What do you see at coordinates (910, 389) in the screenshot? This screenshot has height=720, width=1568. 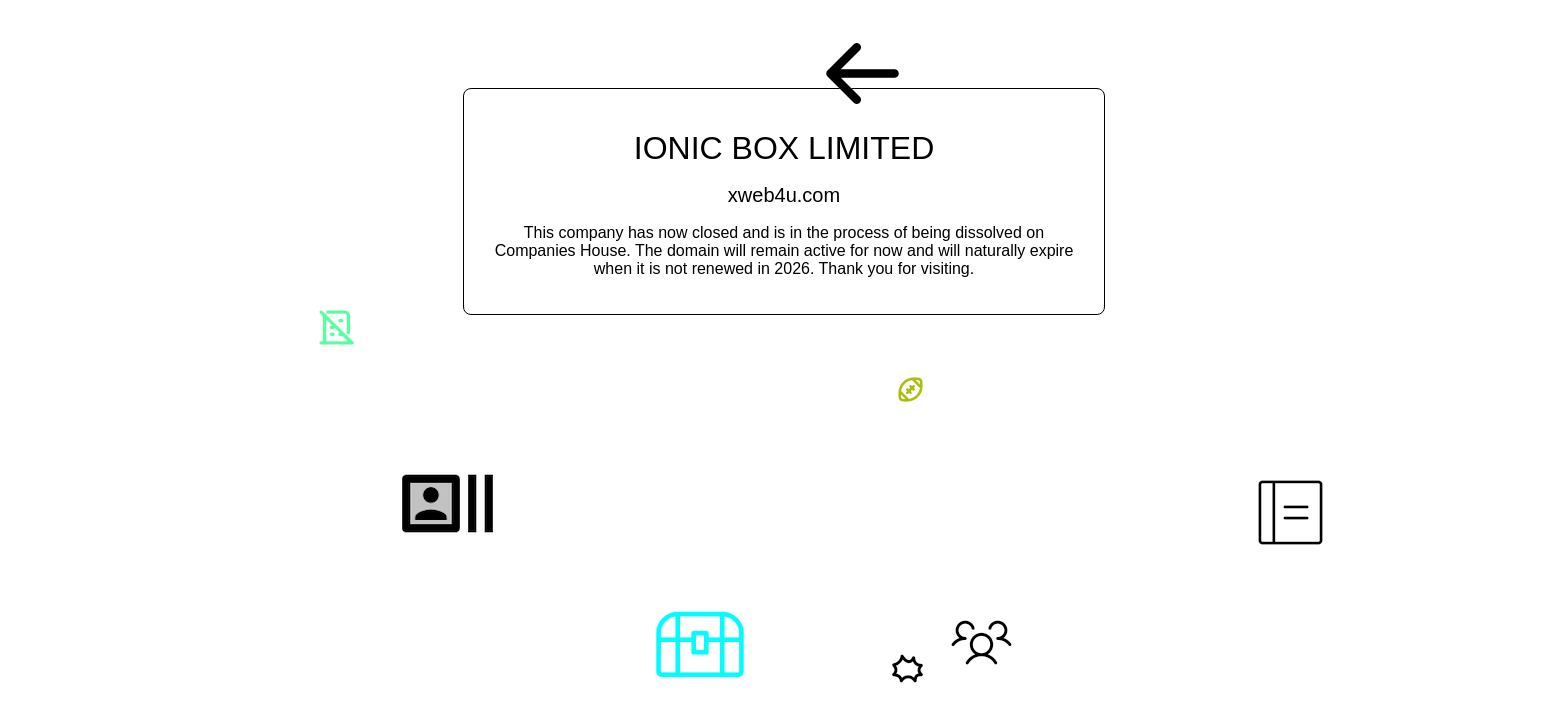 I see `access sports scores and updates` at bounding box center [910, 389].